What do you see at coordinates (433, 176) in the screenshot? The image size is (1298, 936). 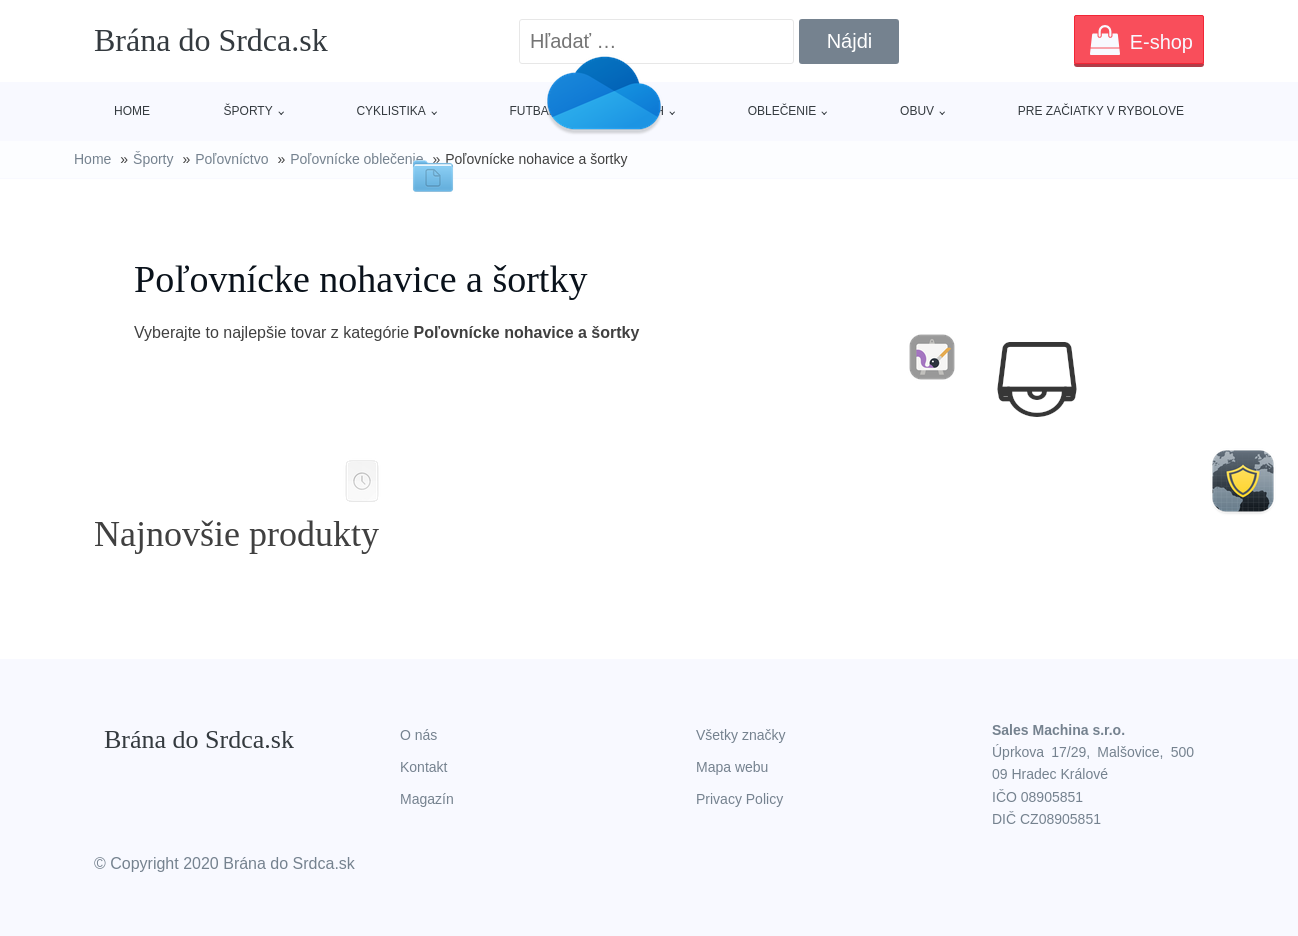 I see `open your documents folder` at bounding box center [433, 176].